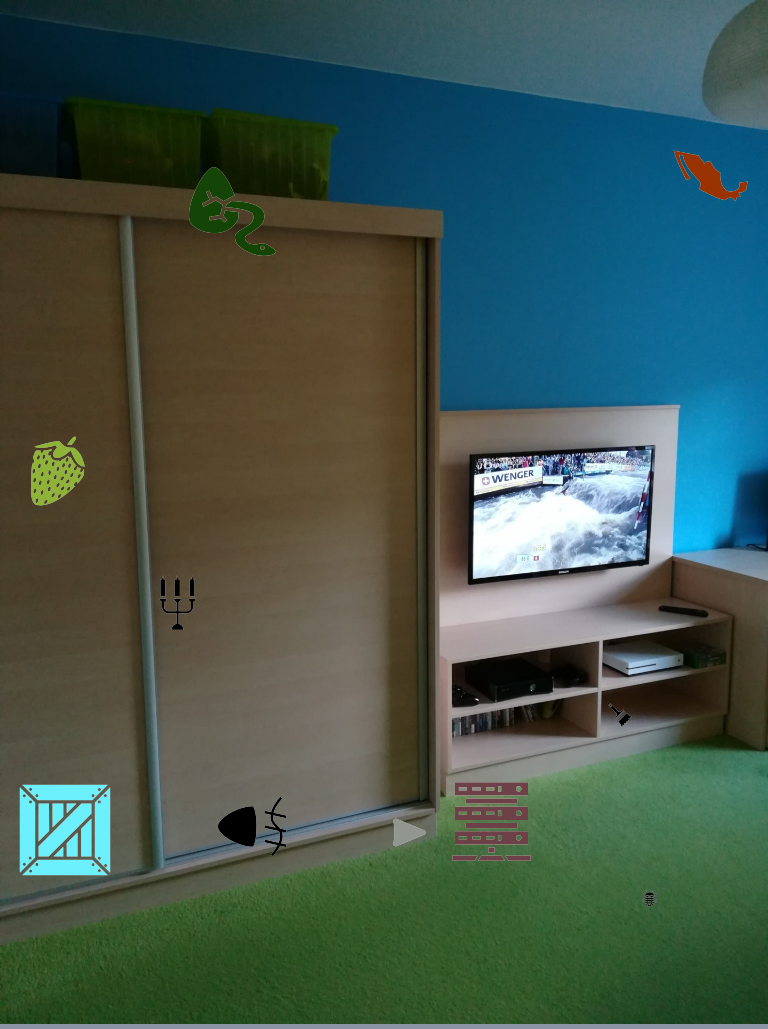  Describe the element at coordinates (232, 211) in the screenshot. I see `indicates a snake egg hatching in a game` at that location.